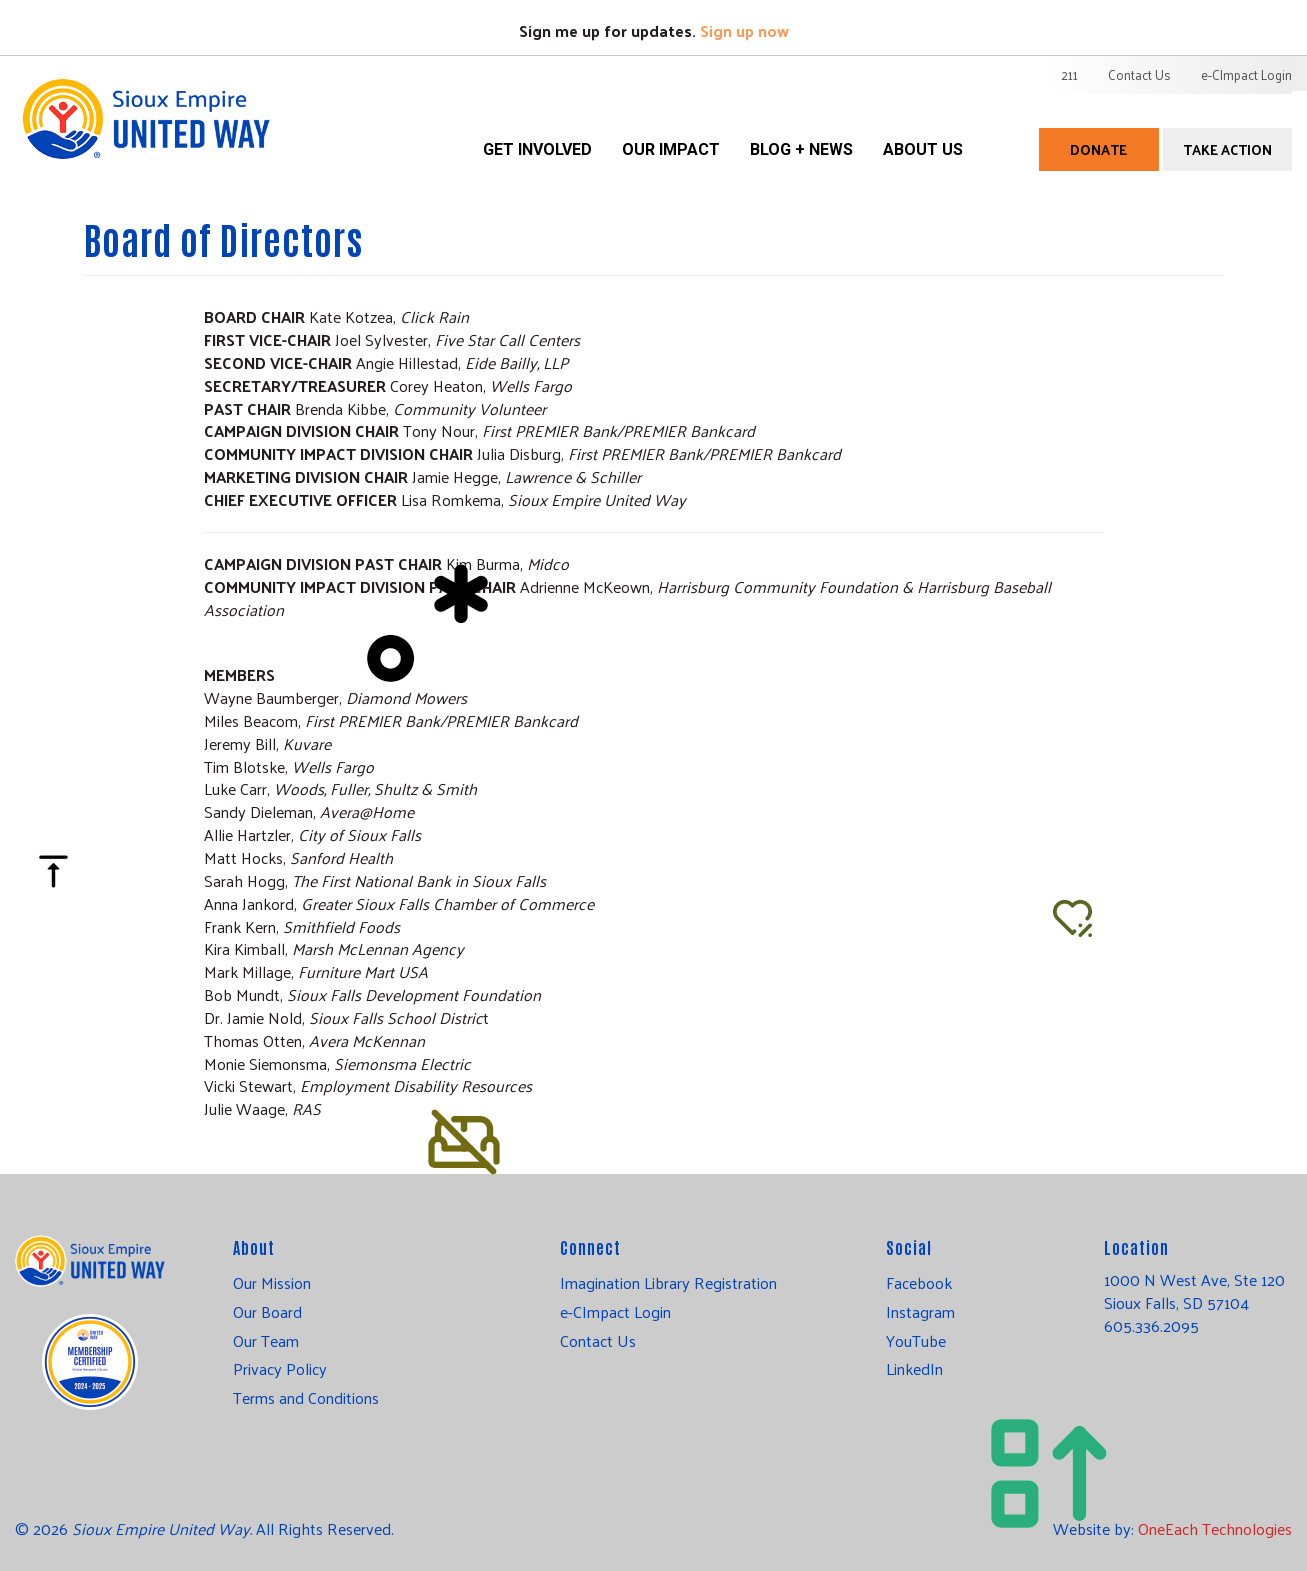 The image size is (1307, 1571). What do you see at coordinates (427, 621) in the screenshot?
I see `toggle regular expression search mode` at bounding box center [427, 621].